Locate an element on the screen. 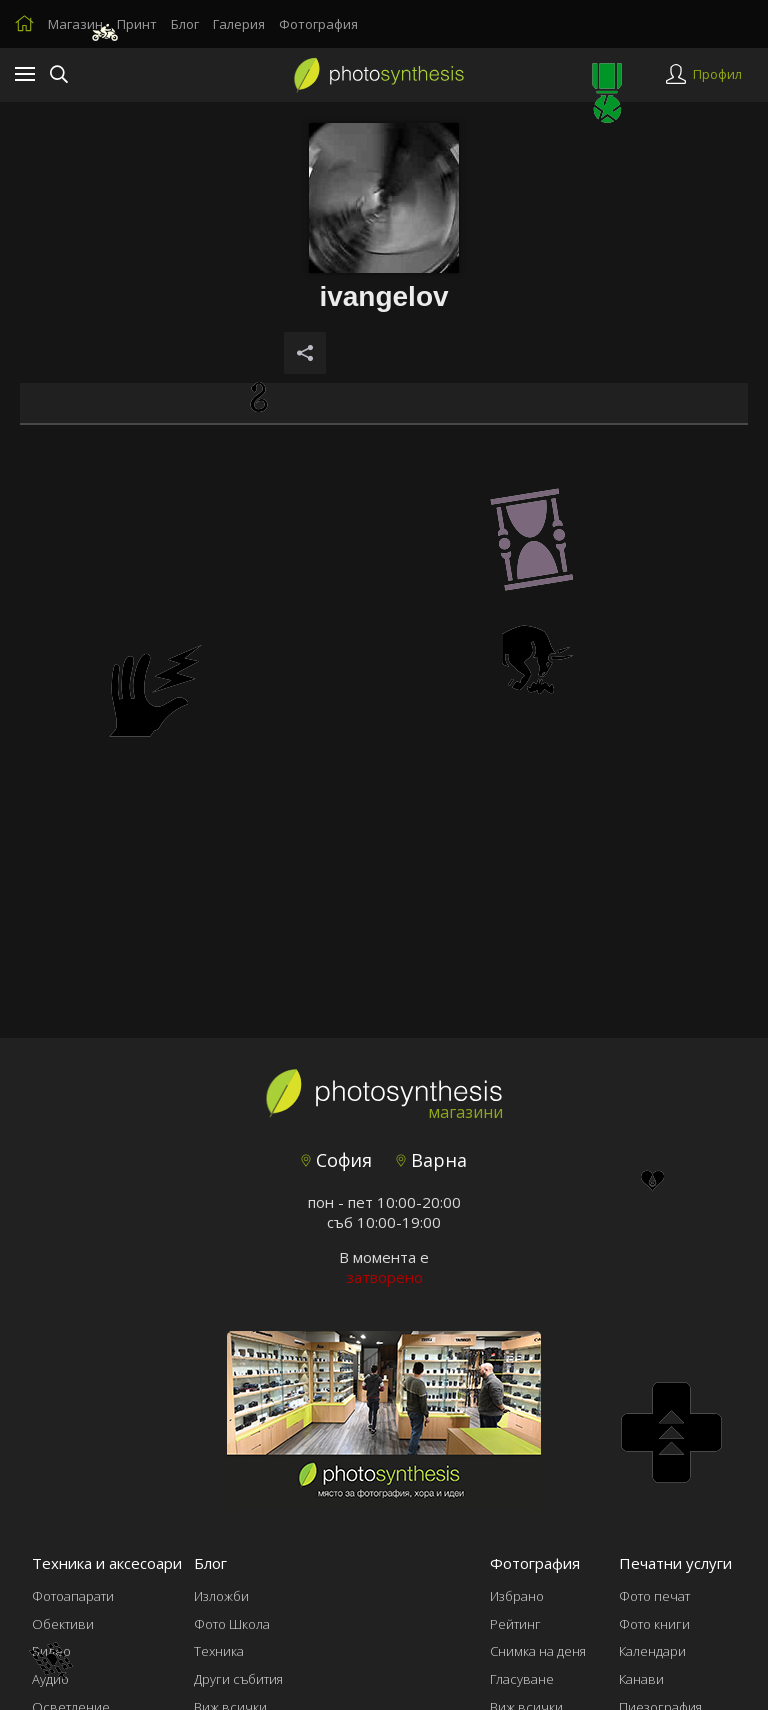 This screenshot has height=1710, width=768. indicates poison status effect on character is located at coordinates (259, 397).